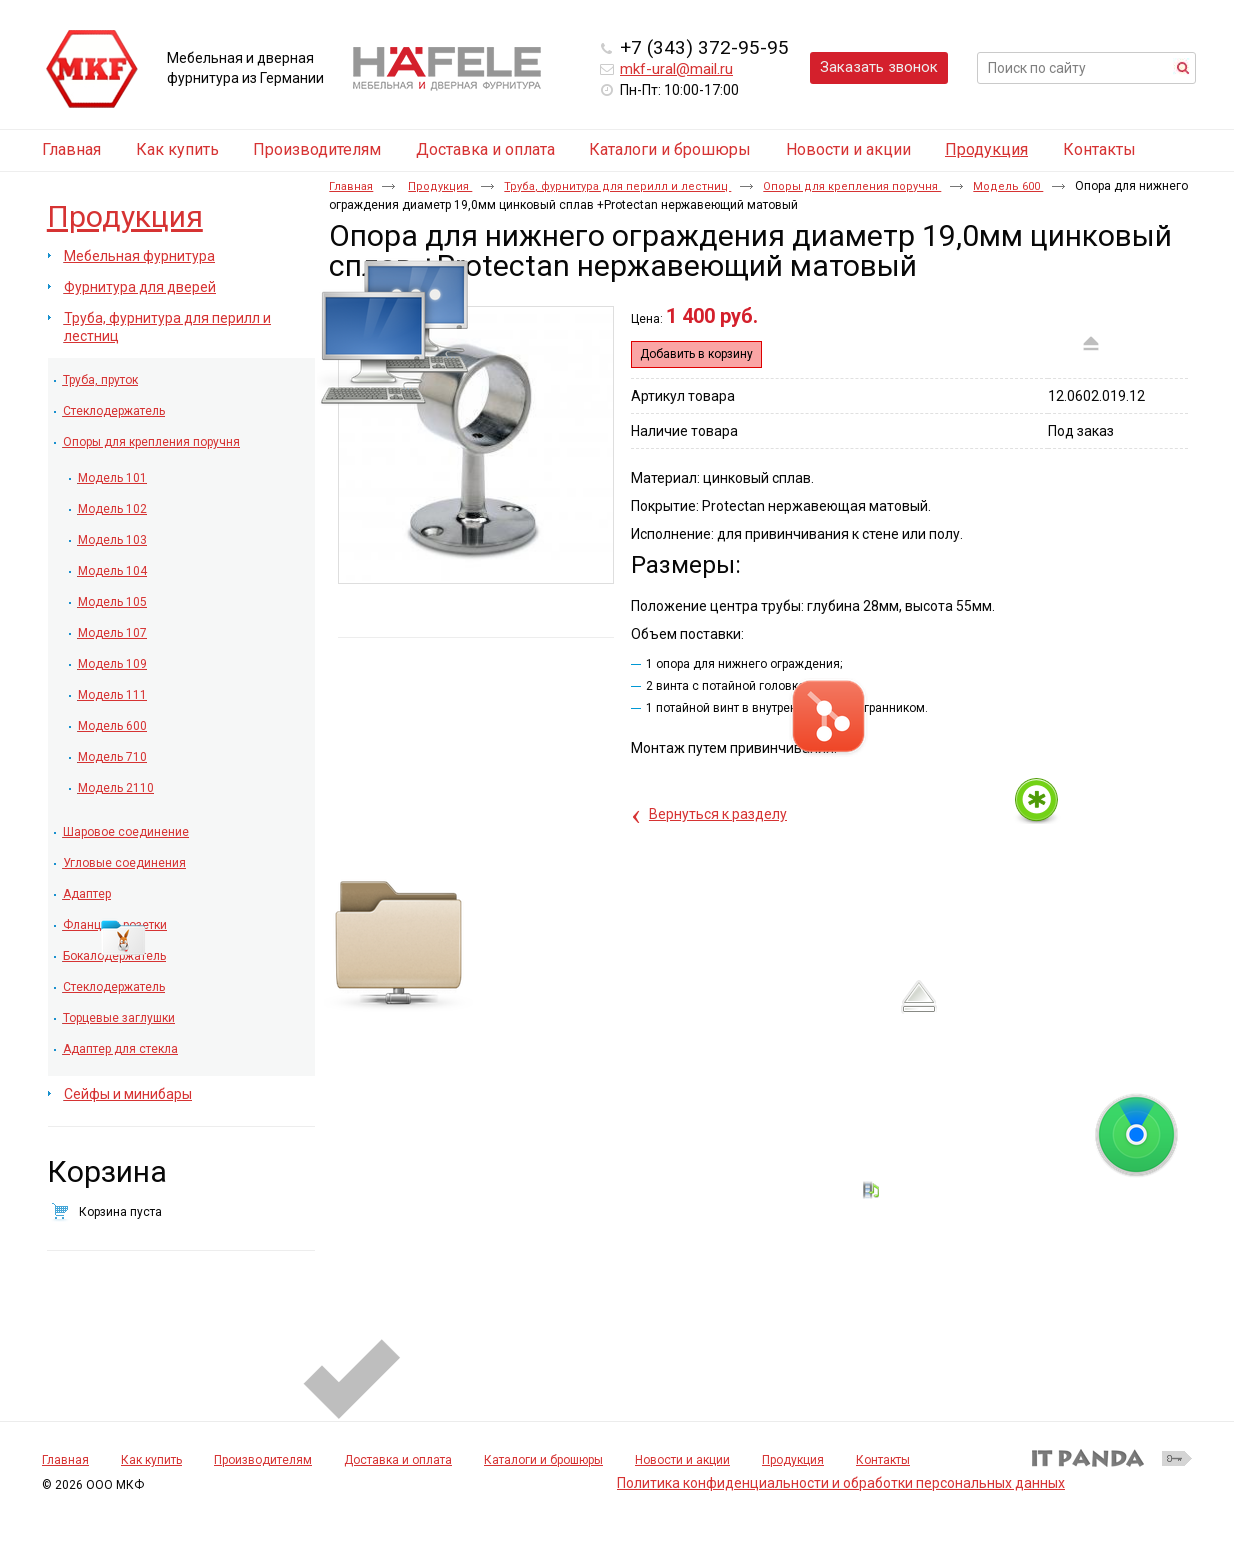 The width and height of the screenshot is (1234, 1541). What do you see at coordinates (871, 1190) in the screenshot?
I see `open multimedia applications` at bounding box center [871, 1190].